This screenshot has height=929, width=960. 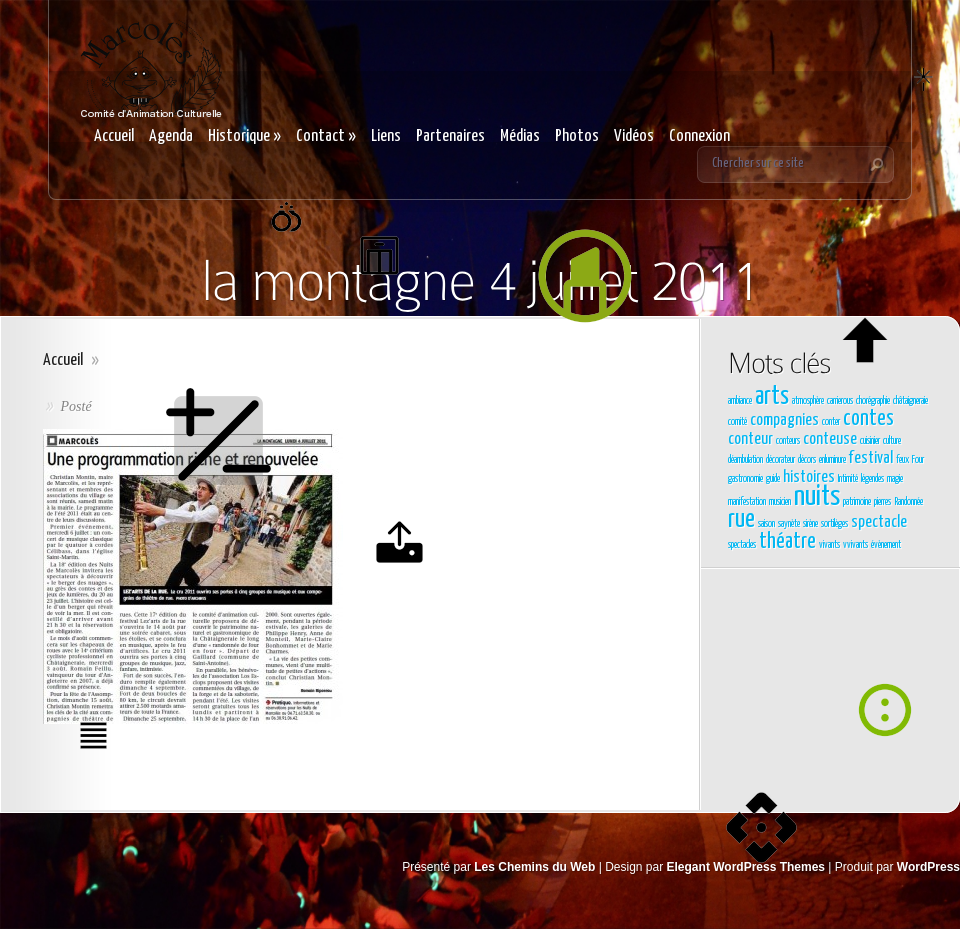 I want to click on activate highlighter tool for text markup, so click(x=585, y=276).